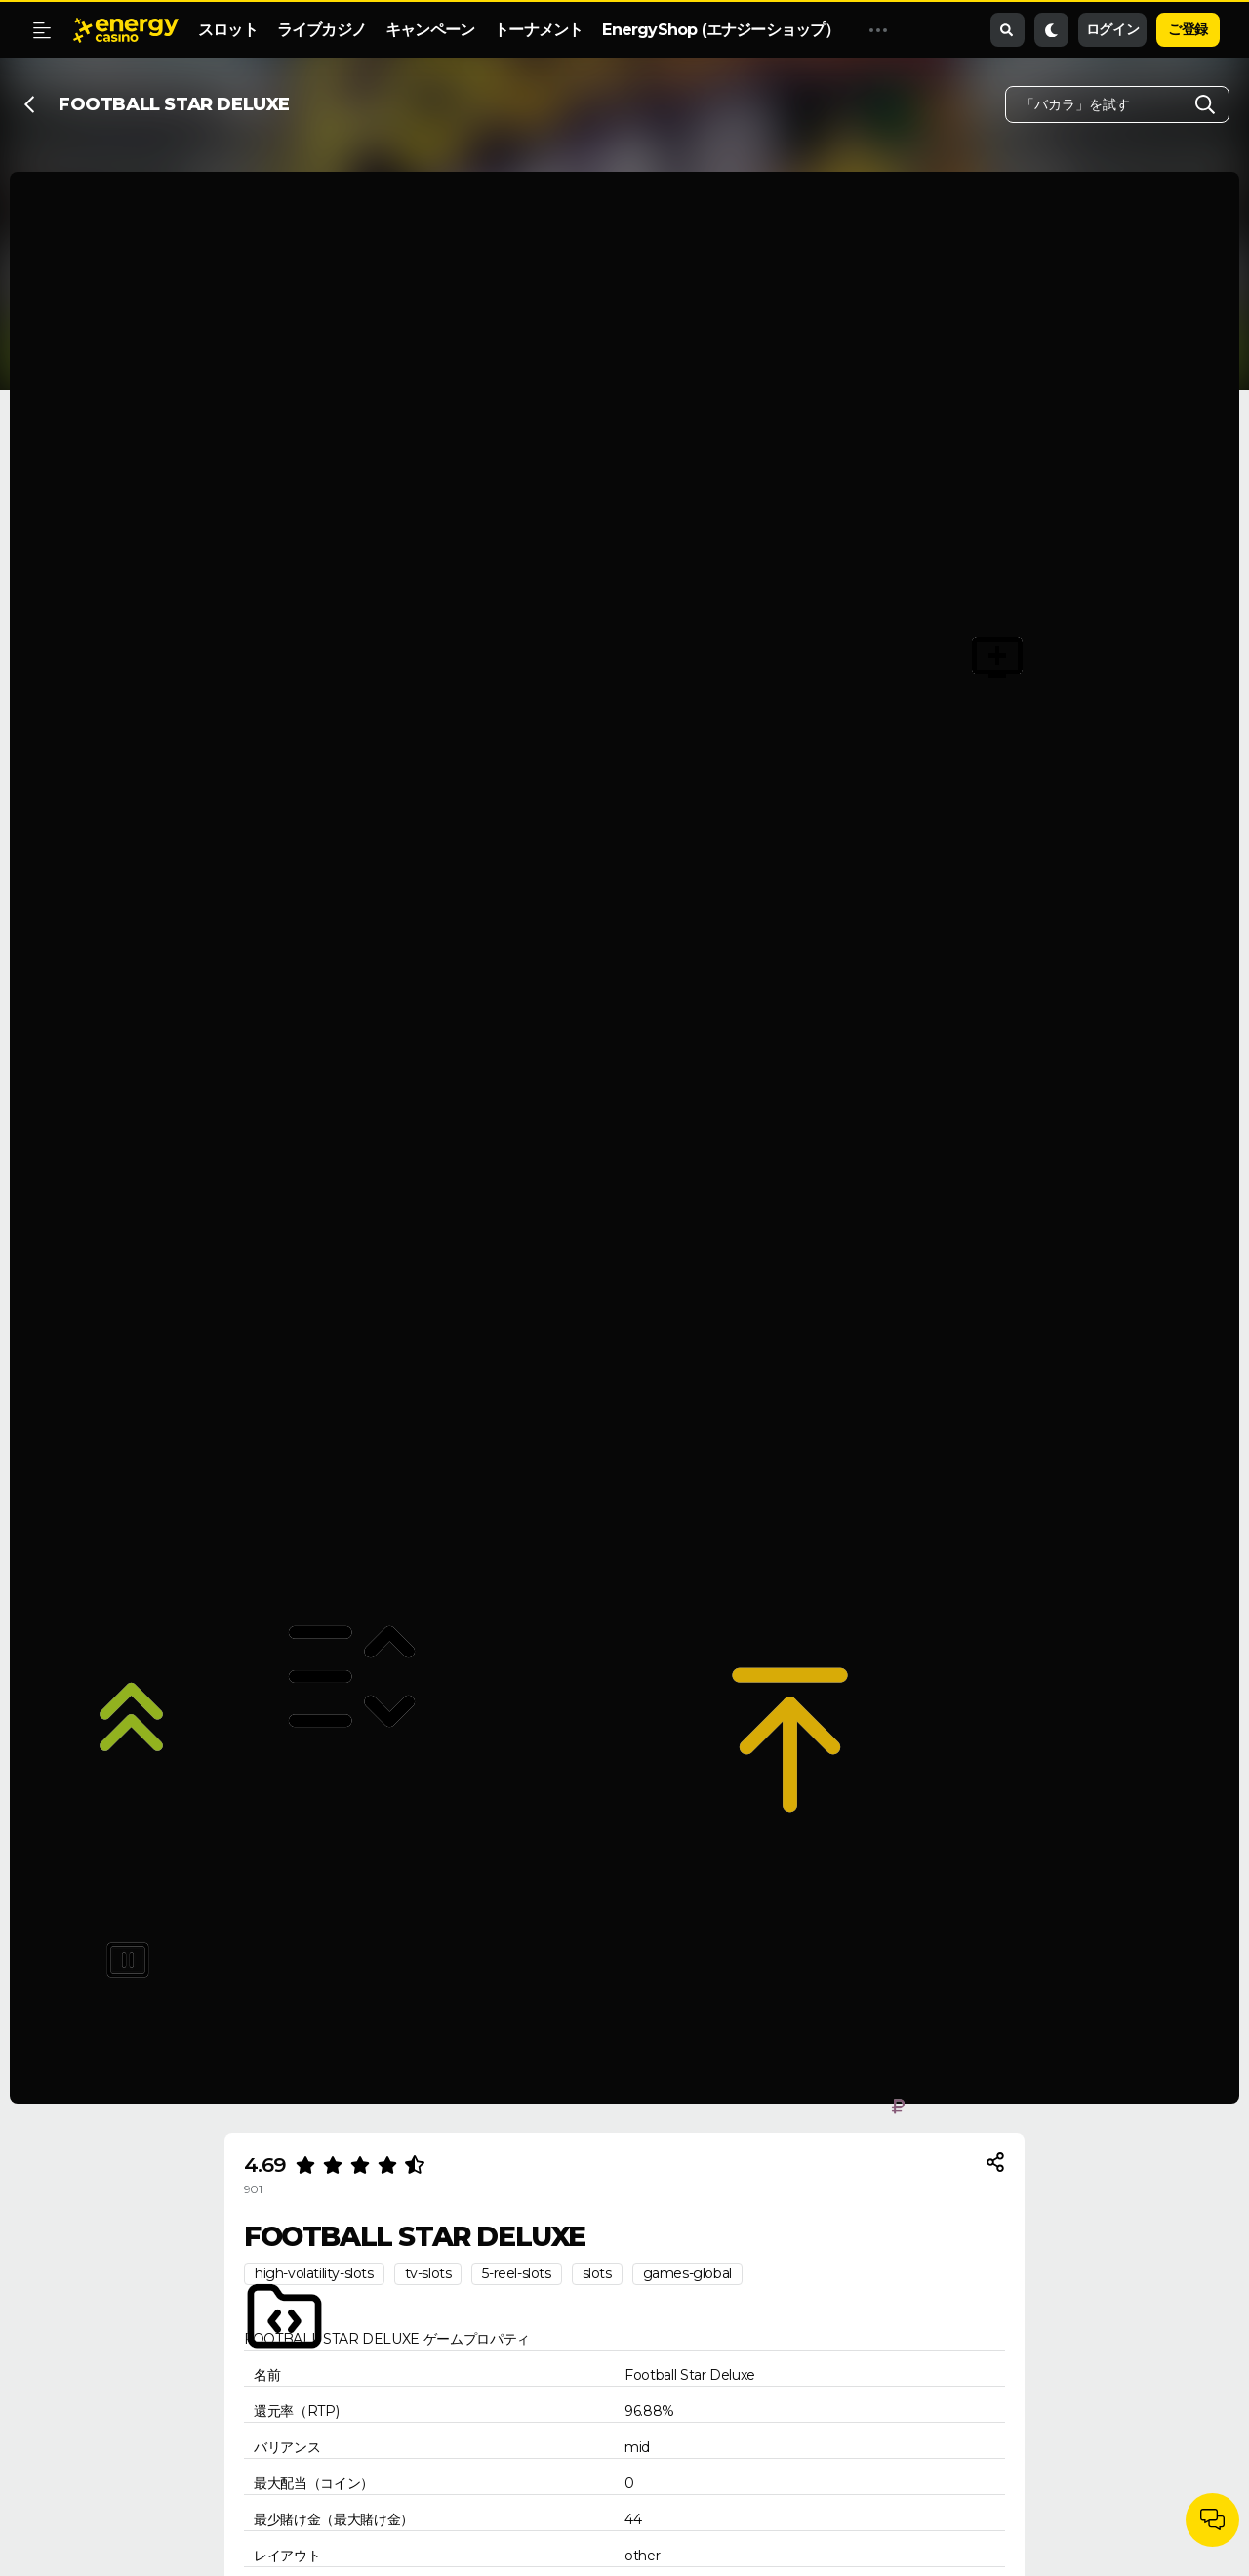  I want to click on pause a presentation or slideshow, so click(128, 1960).